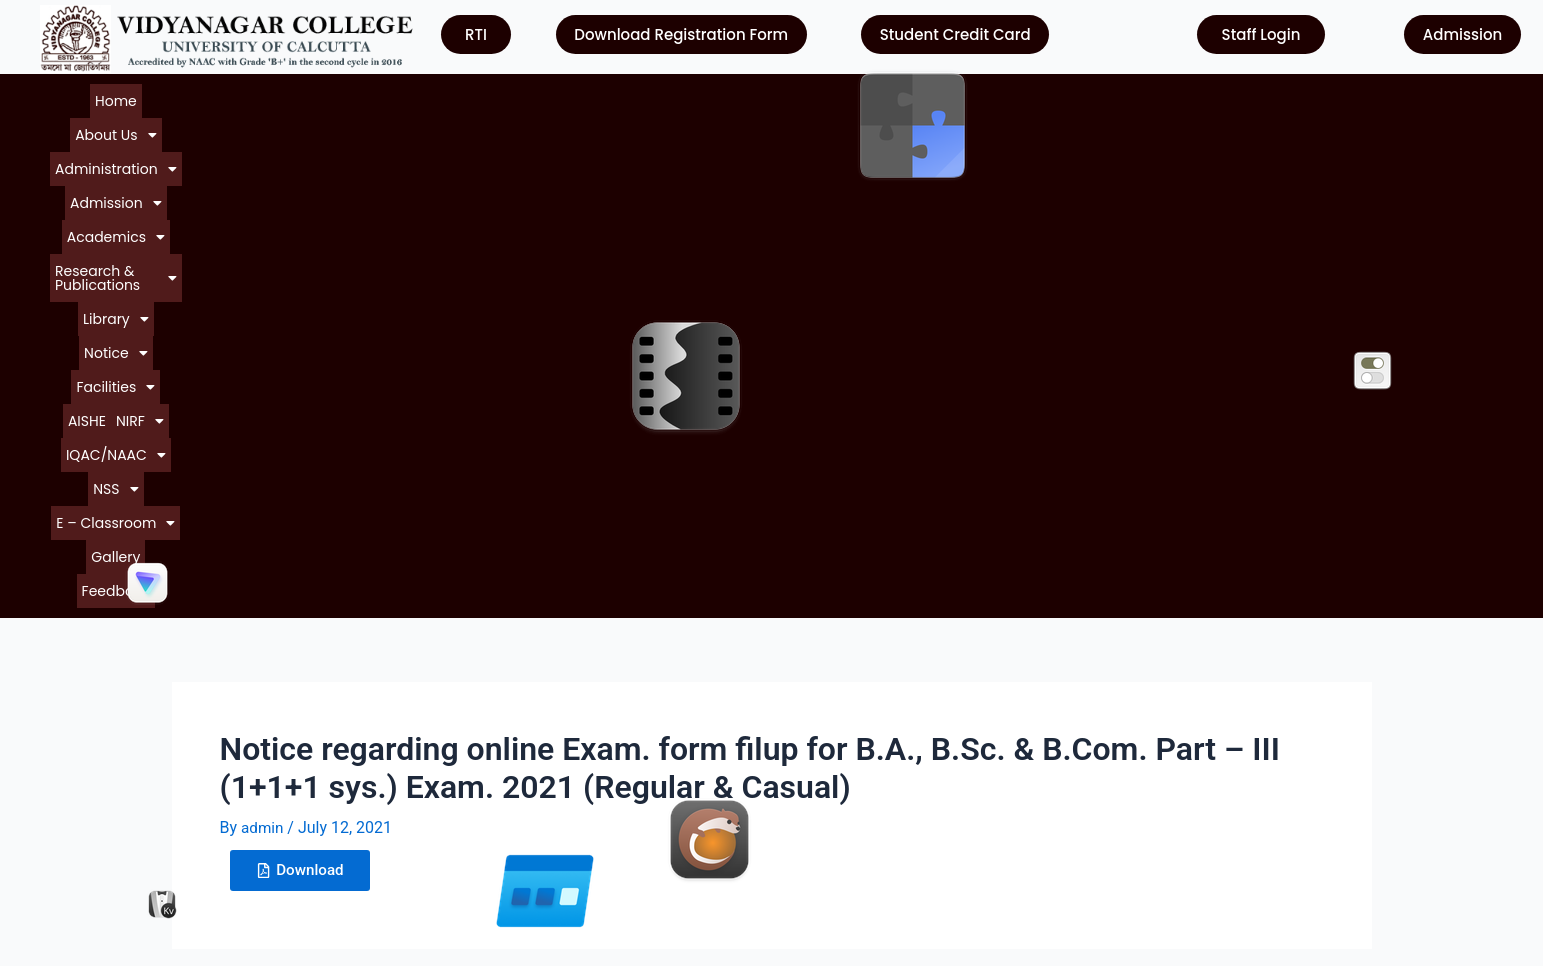 The height and width of the screenshot is (966, 1543). Describe the element at coordinates (162, 904) in the screenshot. I see `open kvantum theme manager` at that location.